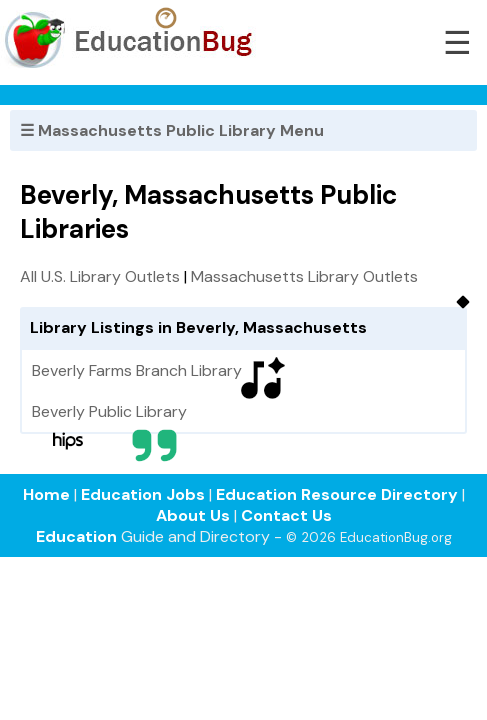  I want to click on access AI-powered music features, so click(264, 380).